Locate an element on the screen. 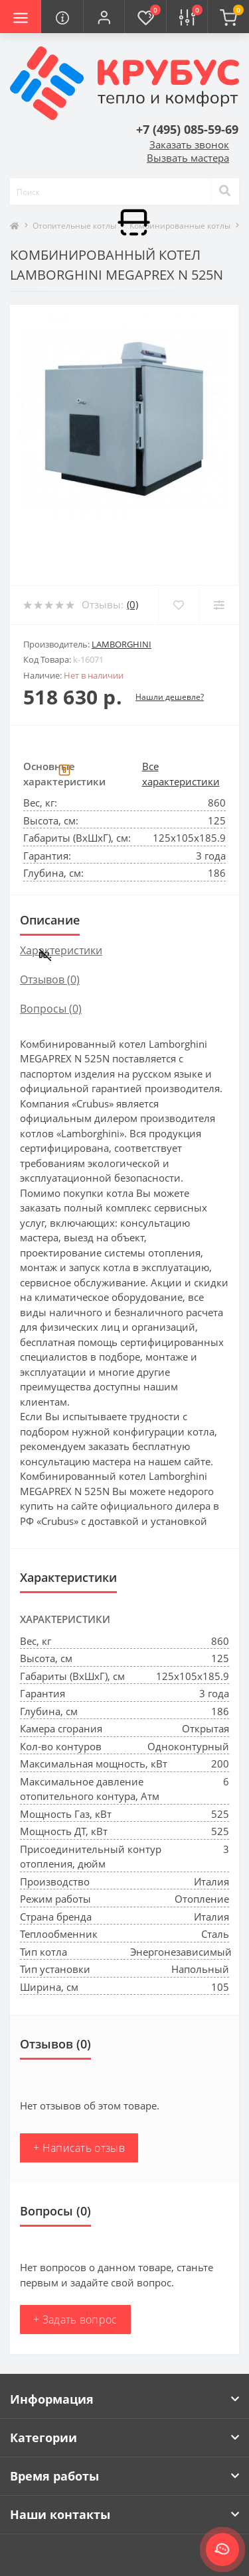  select item number 8 from a list is located at coordinates (64, 770).